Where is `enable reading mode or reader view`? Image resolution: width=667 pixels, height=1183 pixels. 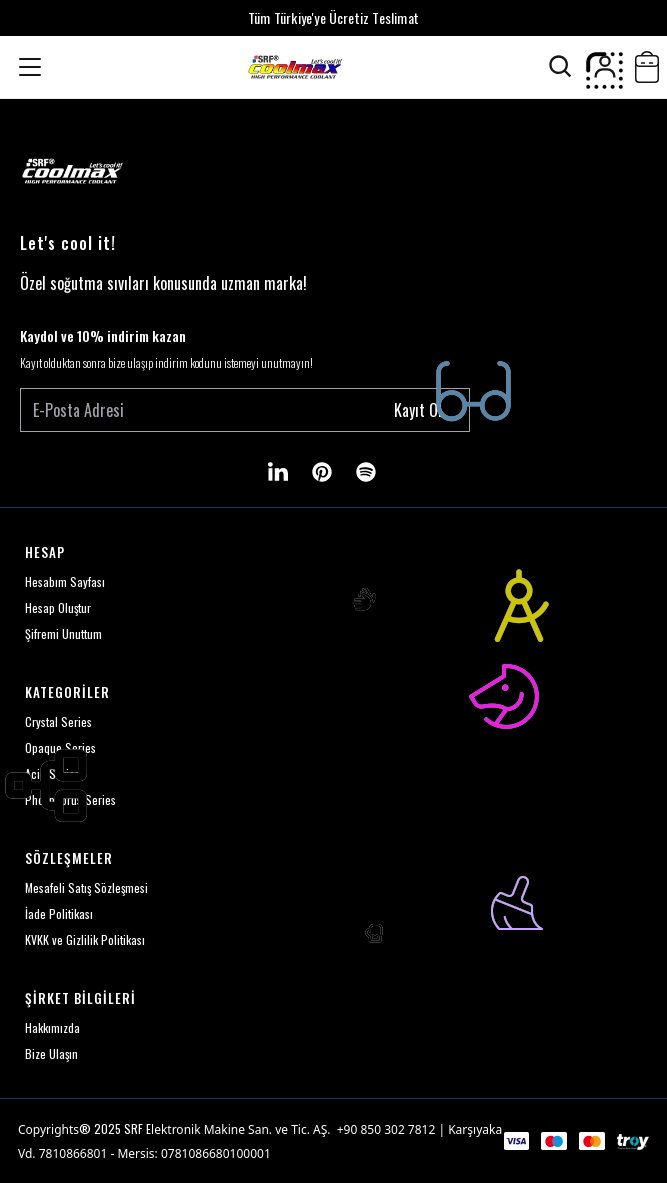
enable reading mode or reader view is located at coordinates (473, 392).